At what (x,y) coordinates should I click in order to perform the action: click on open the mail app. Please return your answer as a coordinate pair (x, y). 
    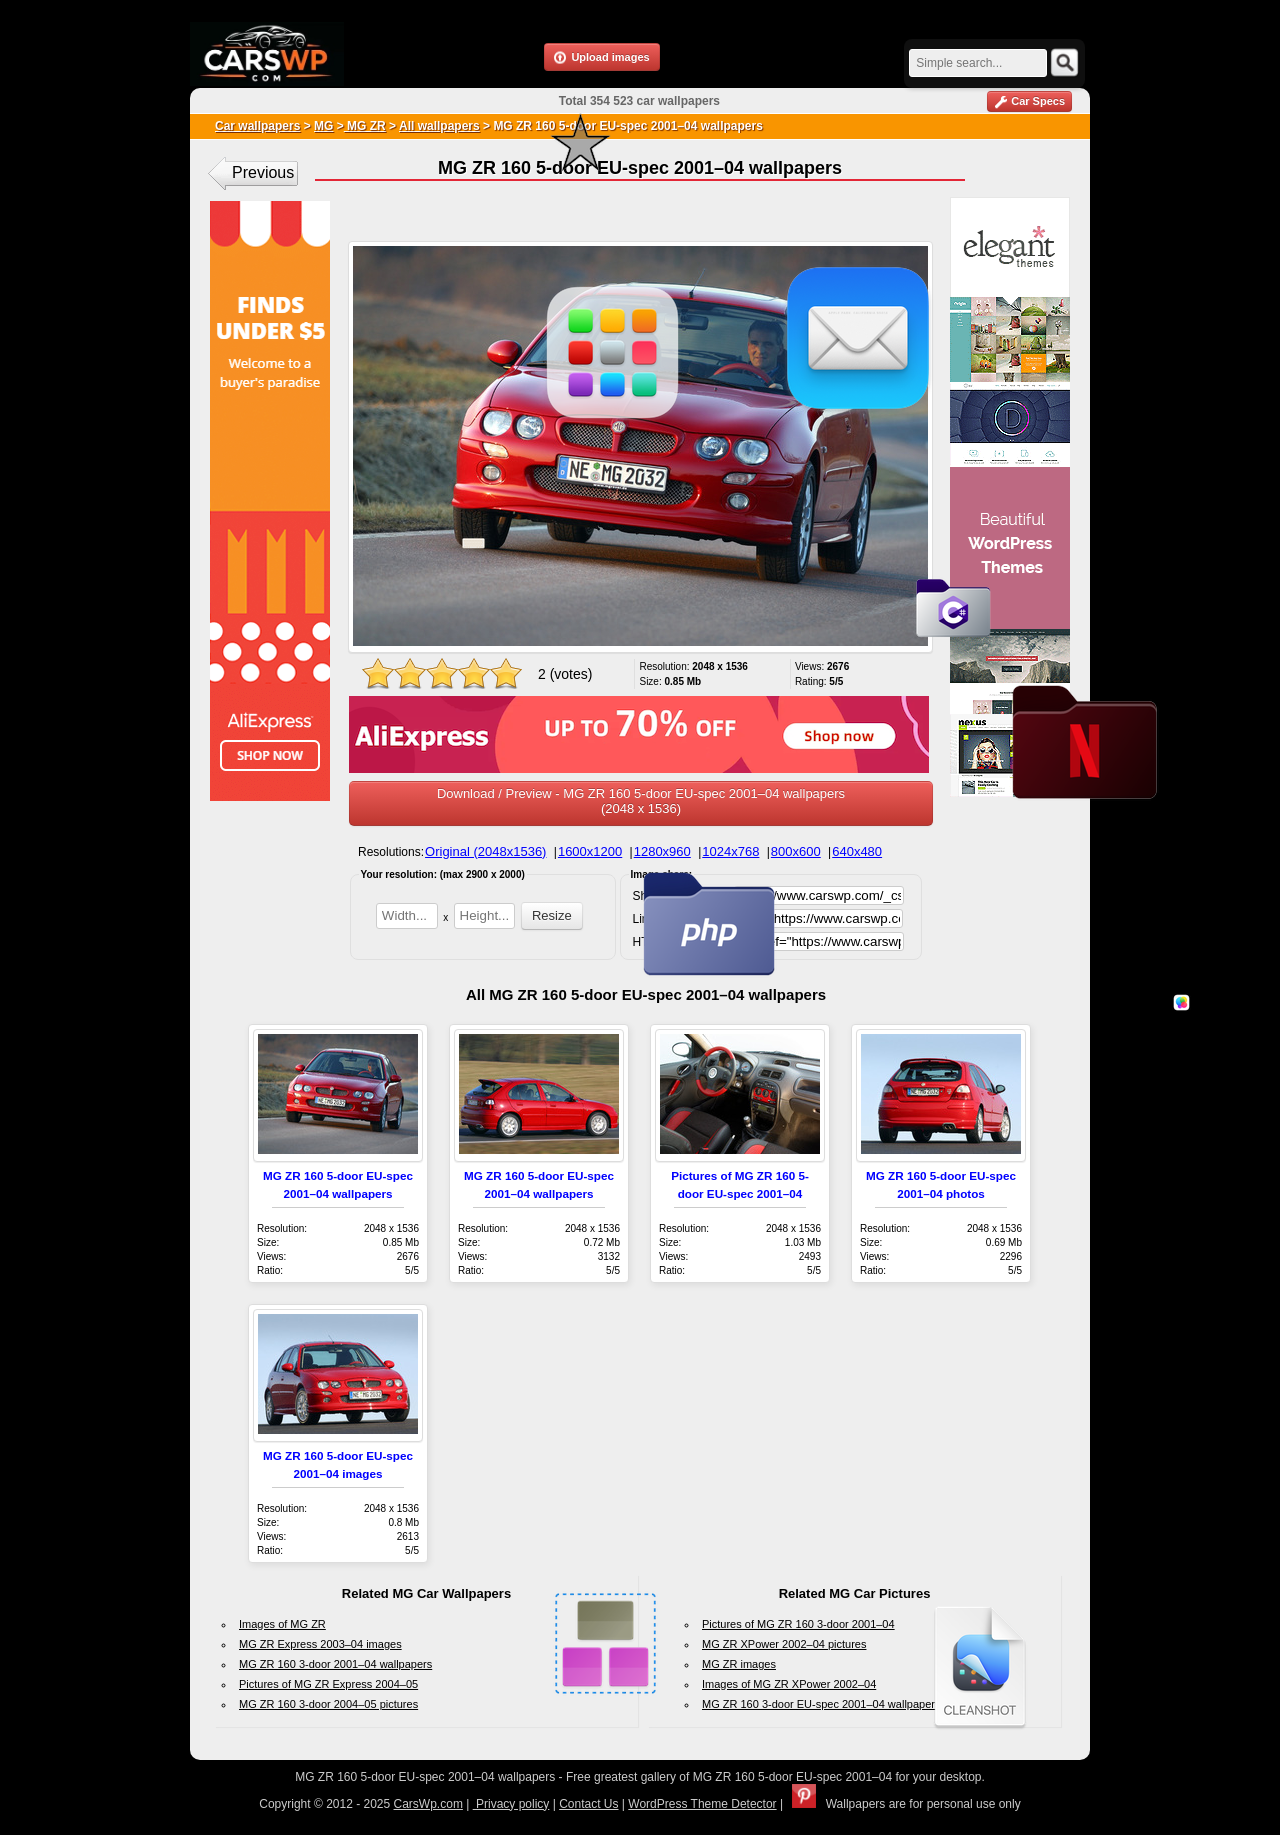
    Looking at the image, I should click on (858, 338).